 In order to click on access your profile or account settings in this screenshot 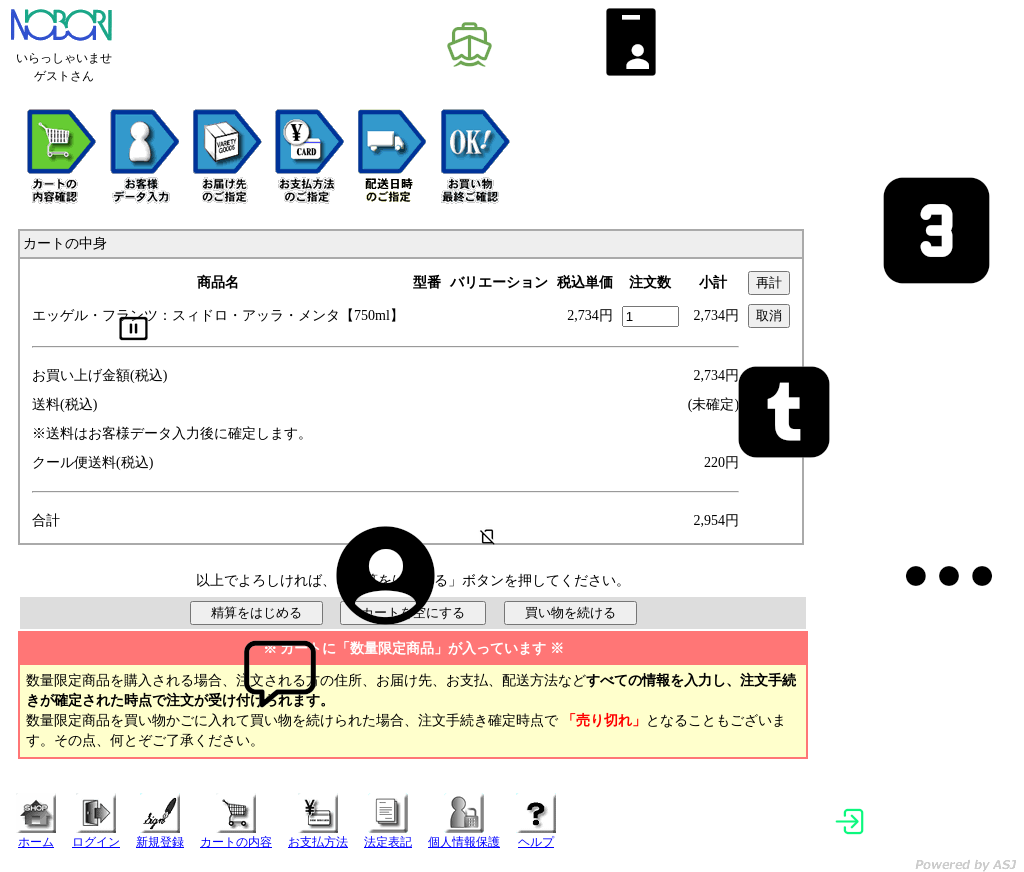, I will do `click(385, 575)`.